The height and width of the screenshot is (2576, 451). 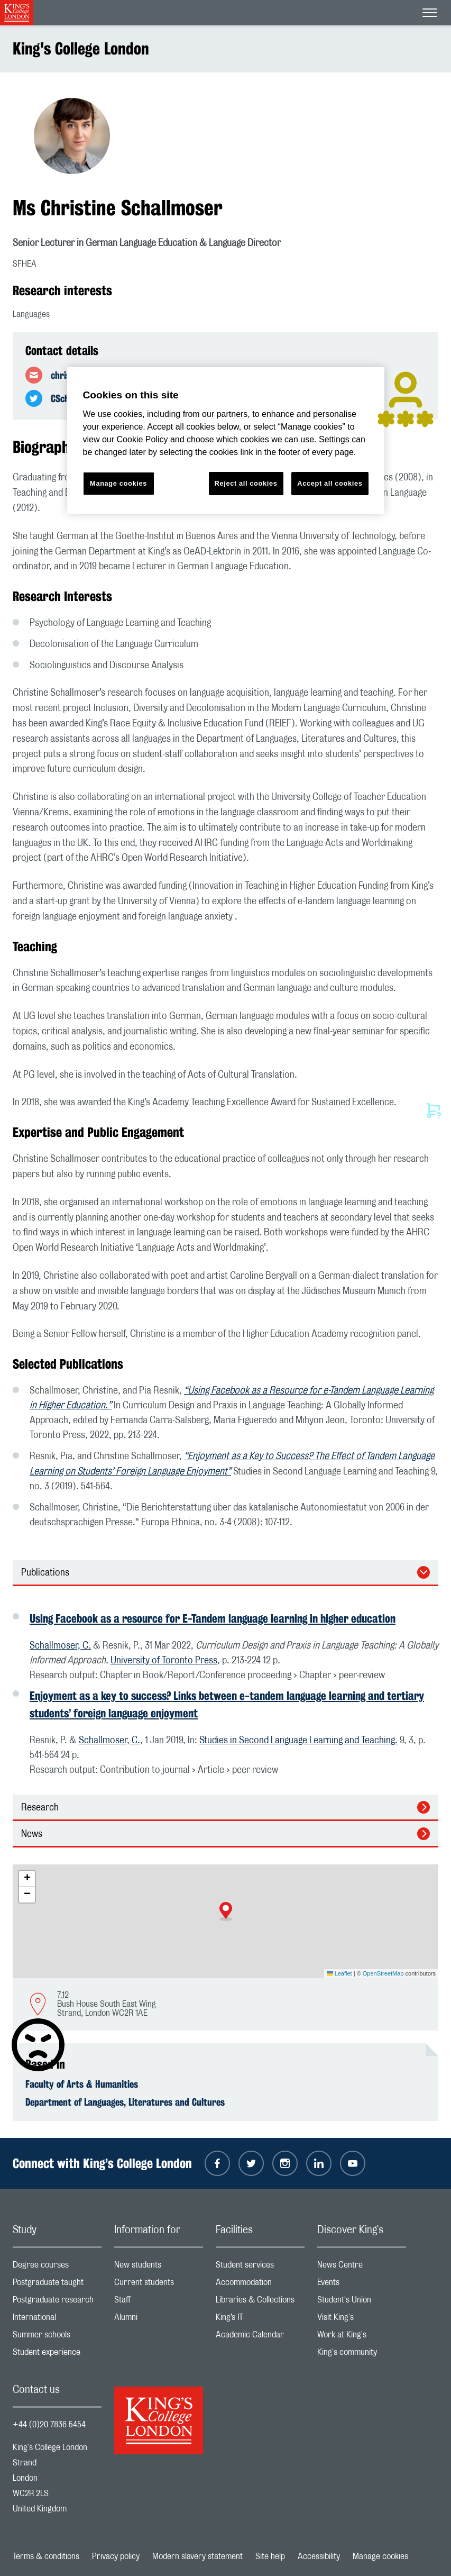 What do you see at coordinates (406, 399) in the screenshot?
I see `enter user password to sign in` at bounding box center [406, 399].